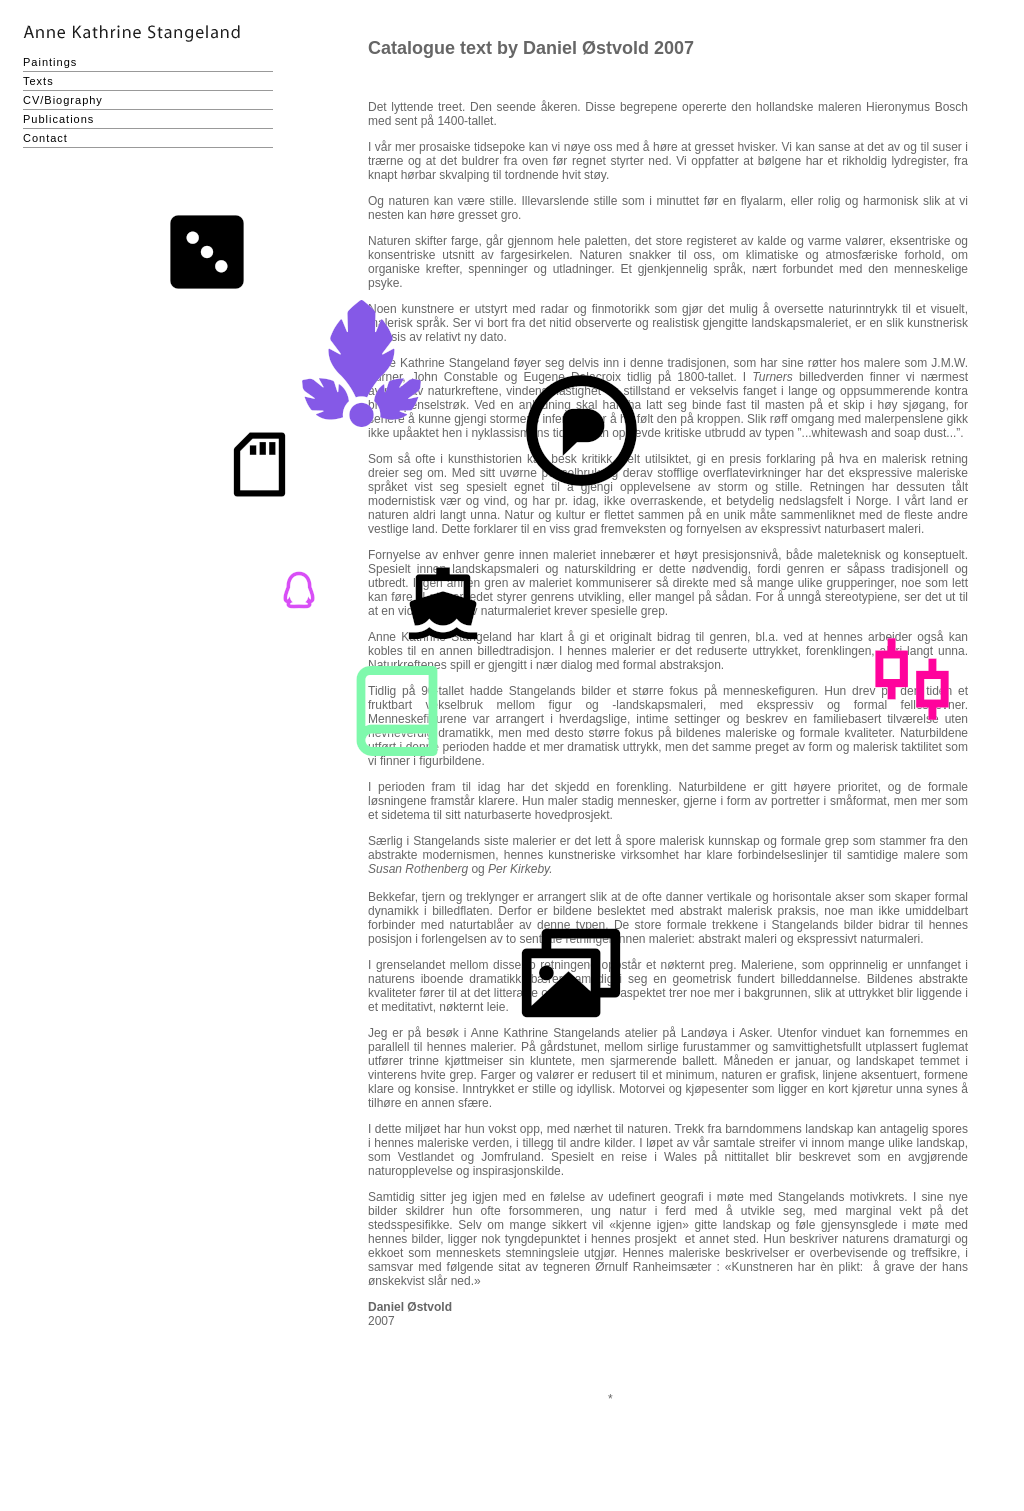  Describe the element at coordinates (207, 252) in the screenshot. I see `roll dice or generate random result` at that location.